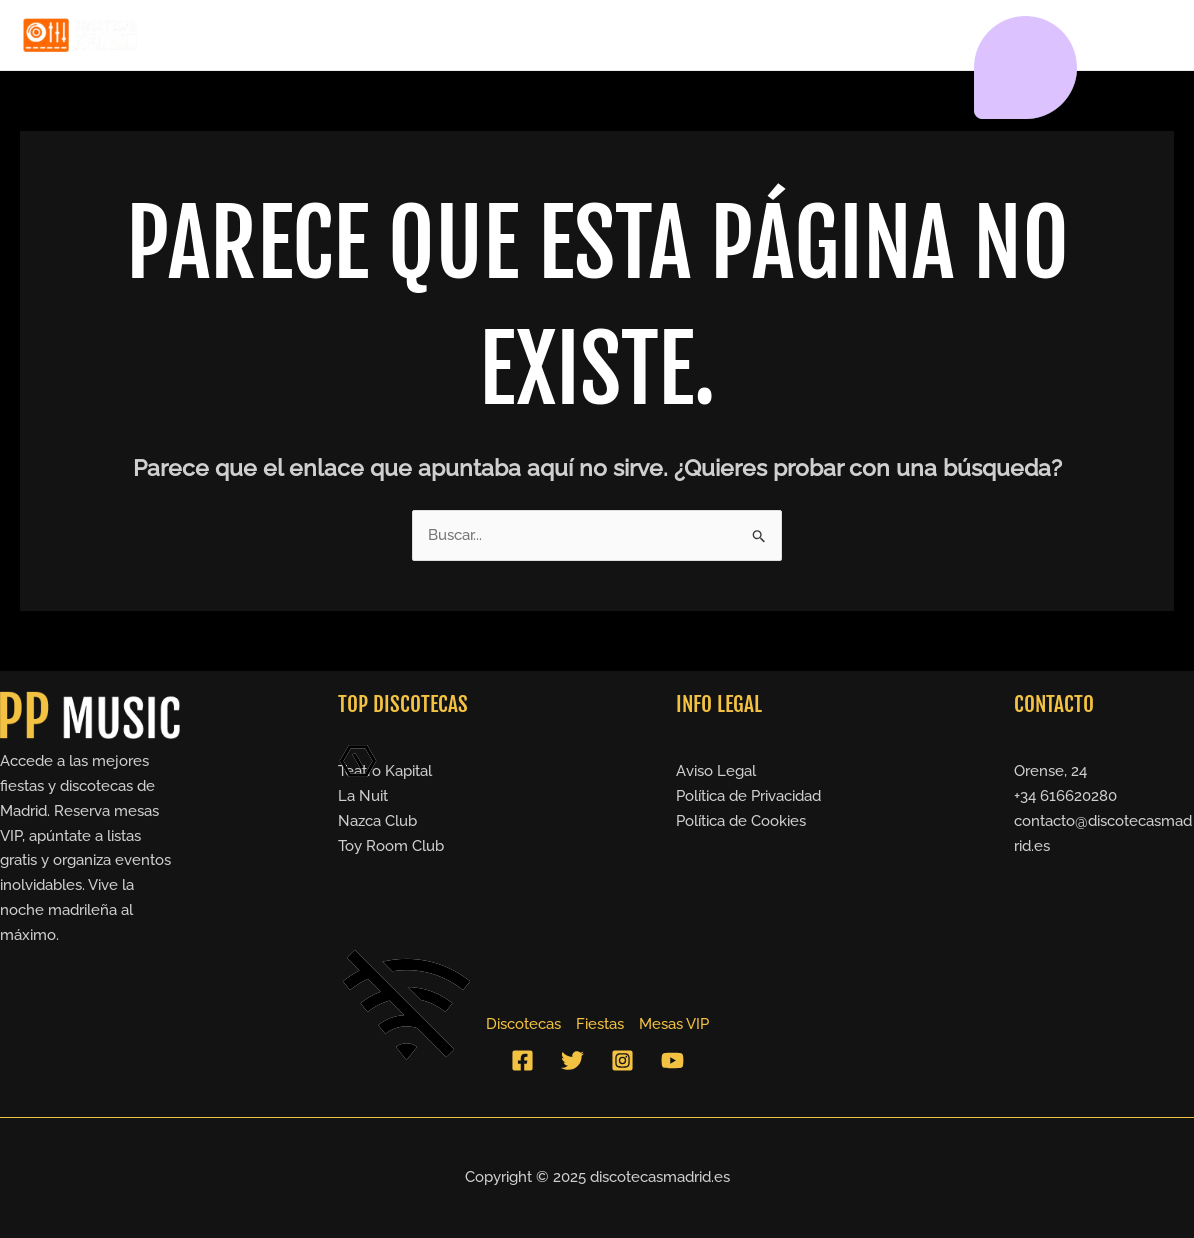 The height and width of the screenshot is (1238, 1194). I want to click on indicates no wifi connection available, so click(406, 1009).